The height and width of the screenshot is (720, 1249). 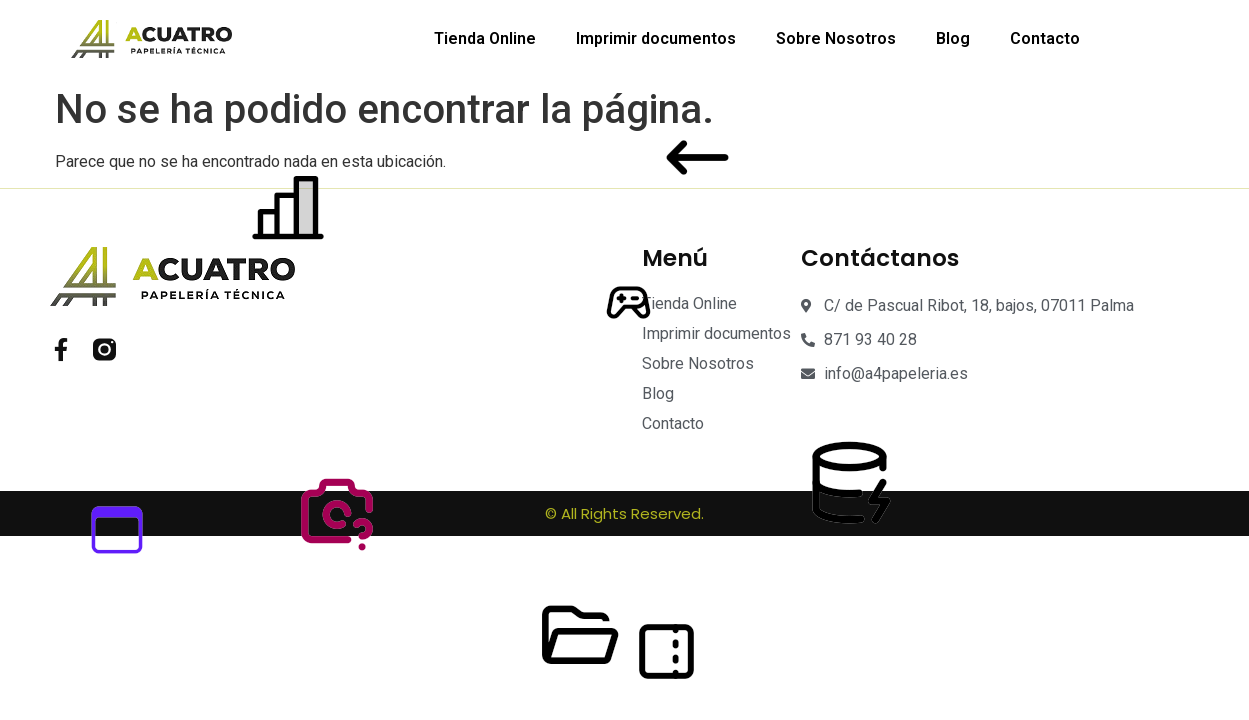 What do you see at coordinates (666, 651) in the screenshot?
I see `toggle right sidebar panel off` at bounding box center [666, 651].